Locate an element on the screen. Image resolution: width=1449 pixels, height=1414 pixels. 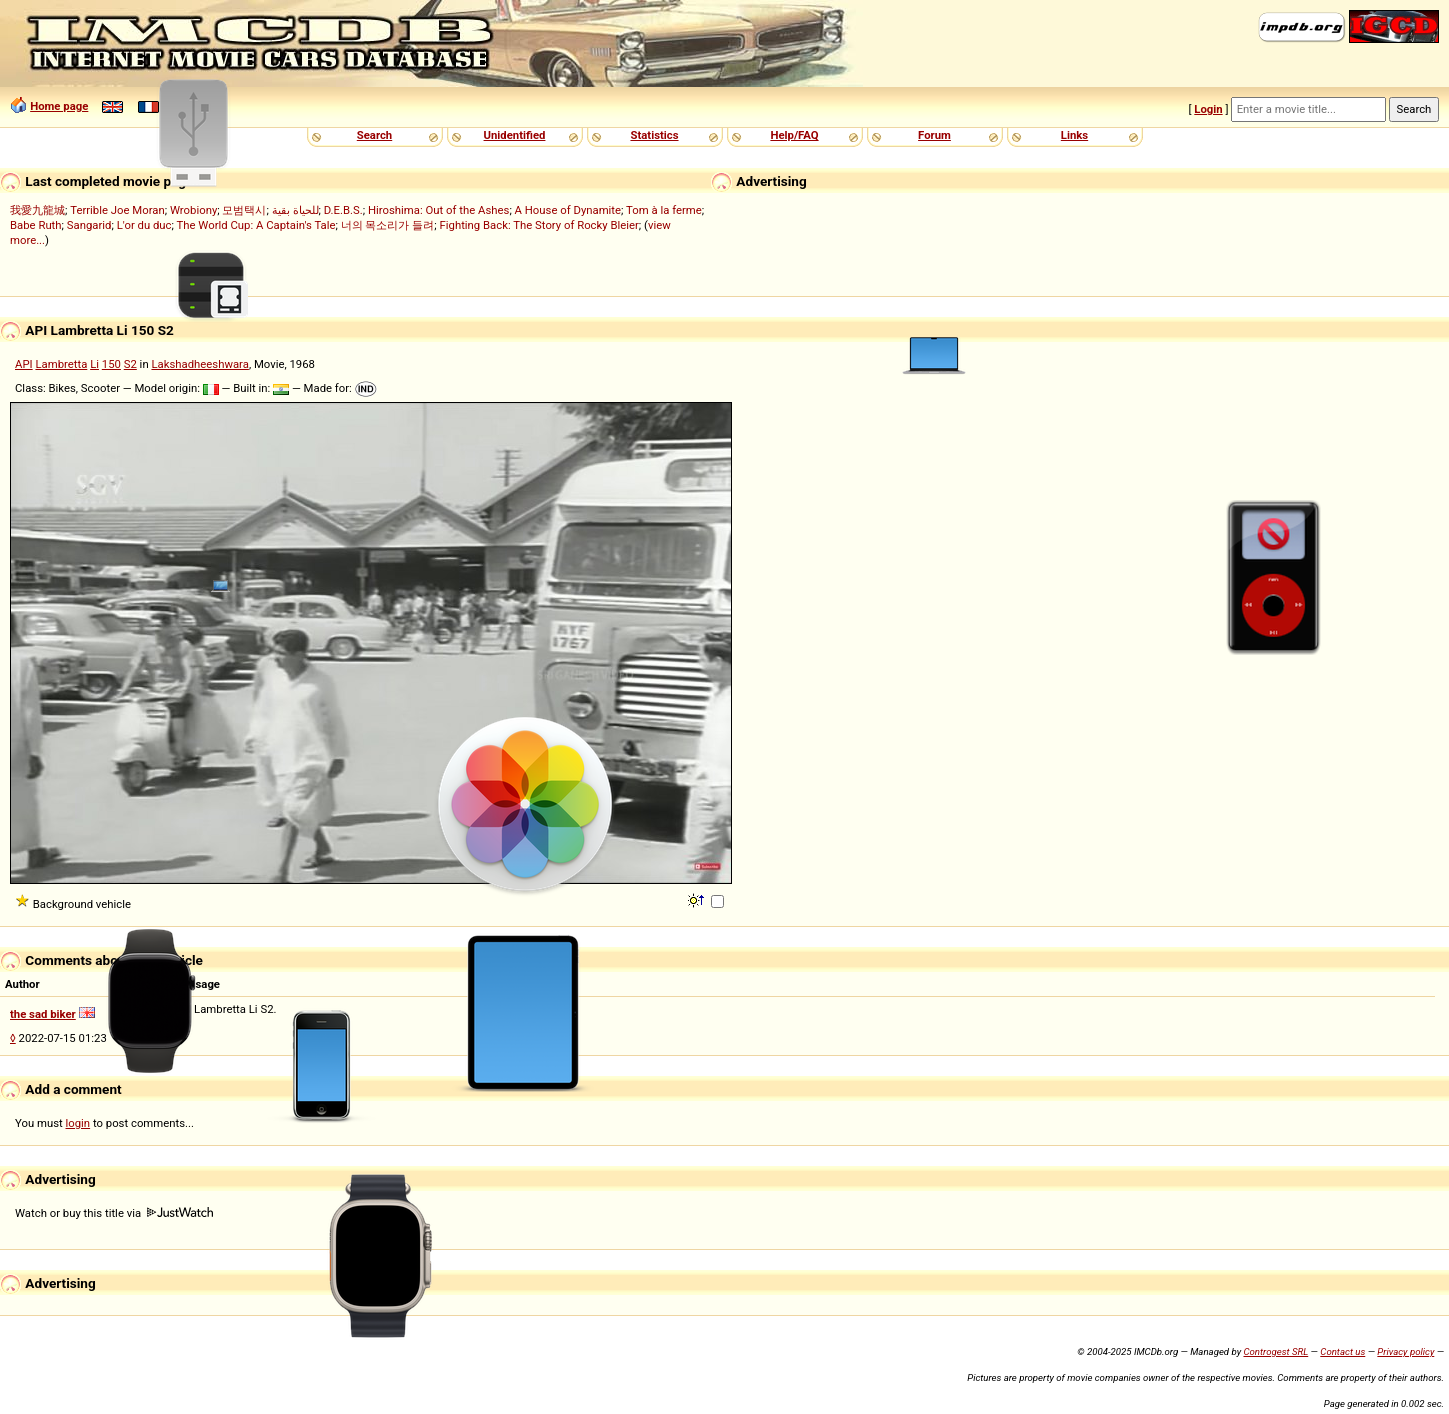
open photos preferences or settings is located at coordinates (525, 804).